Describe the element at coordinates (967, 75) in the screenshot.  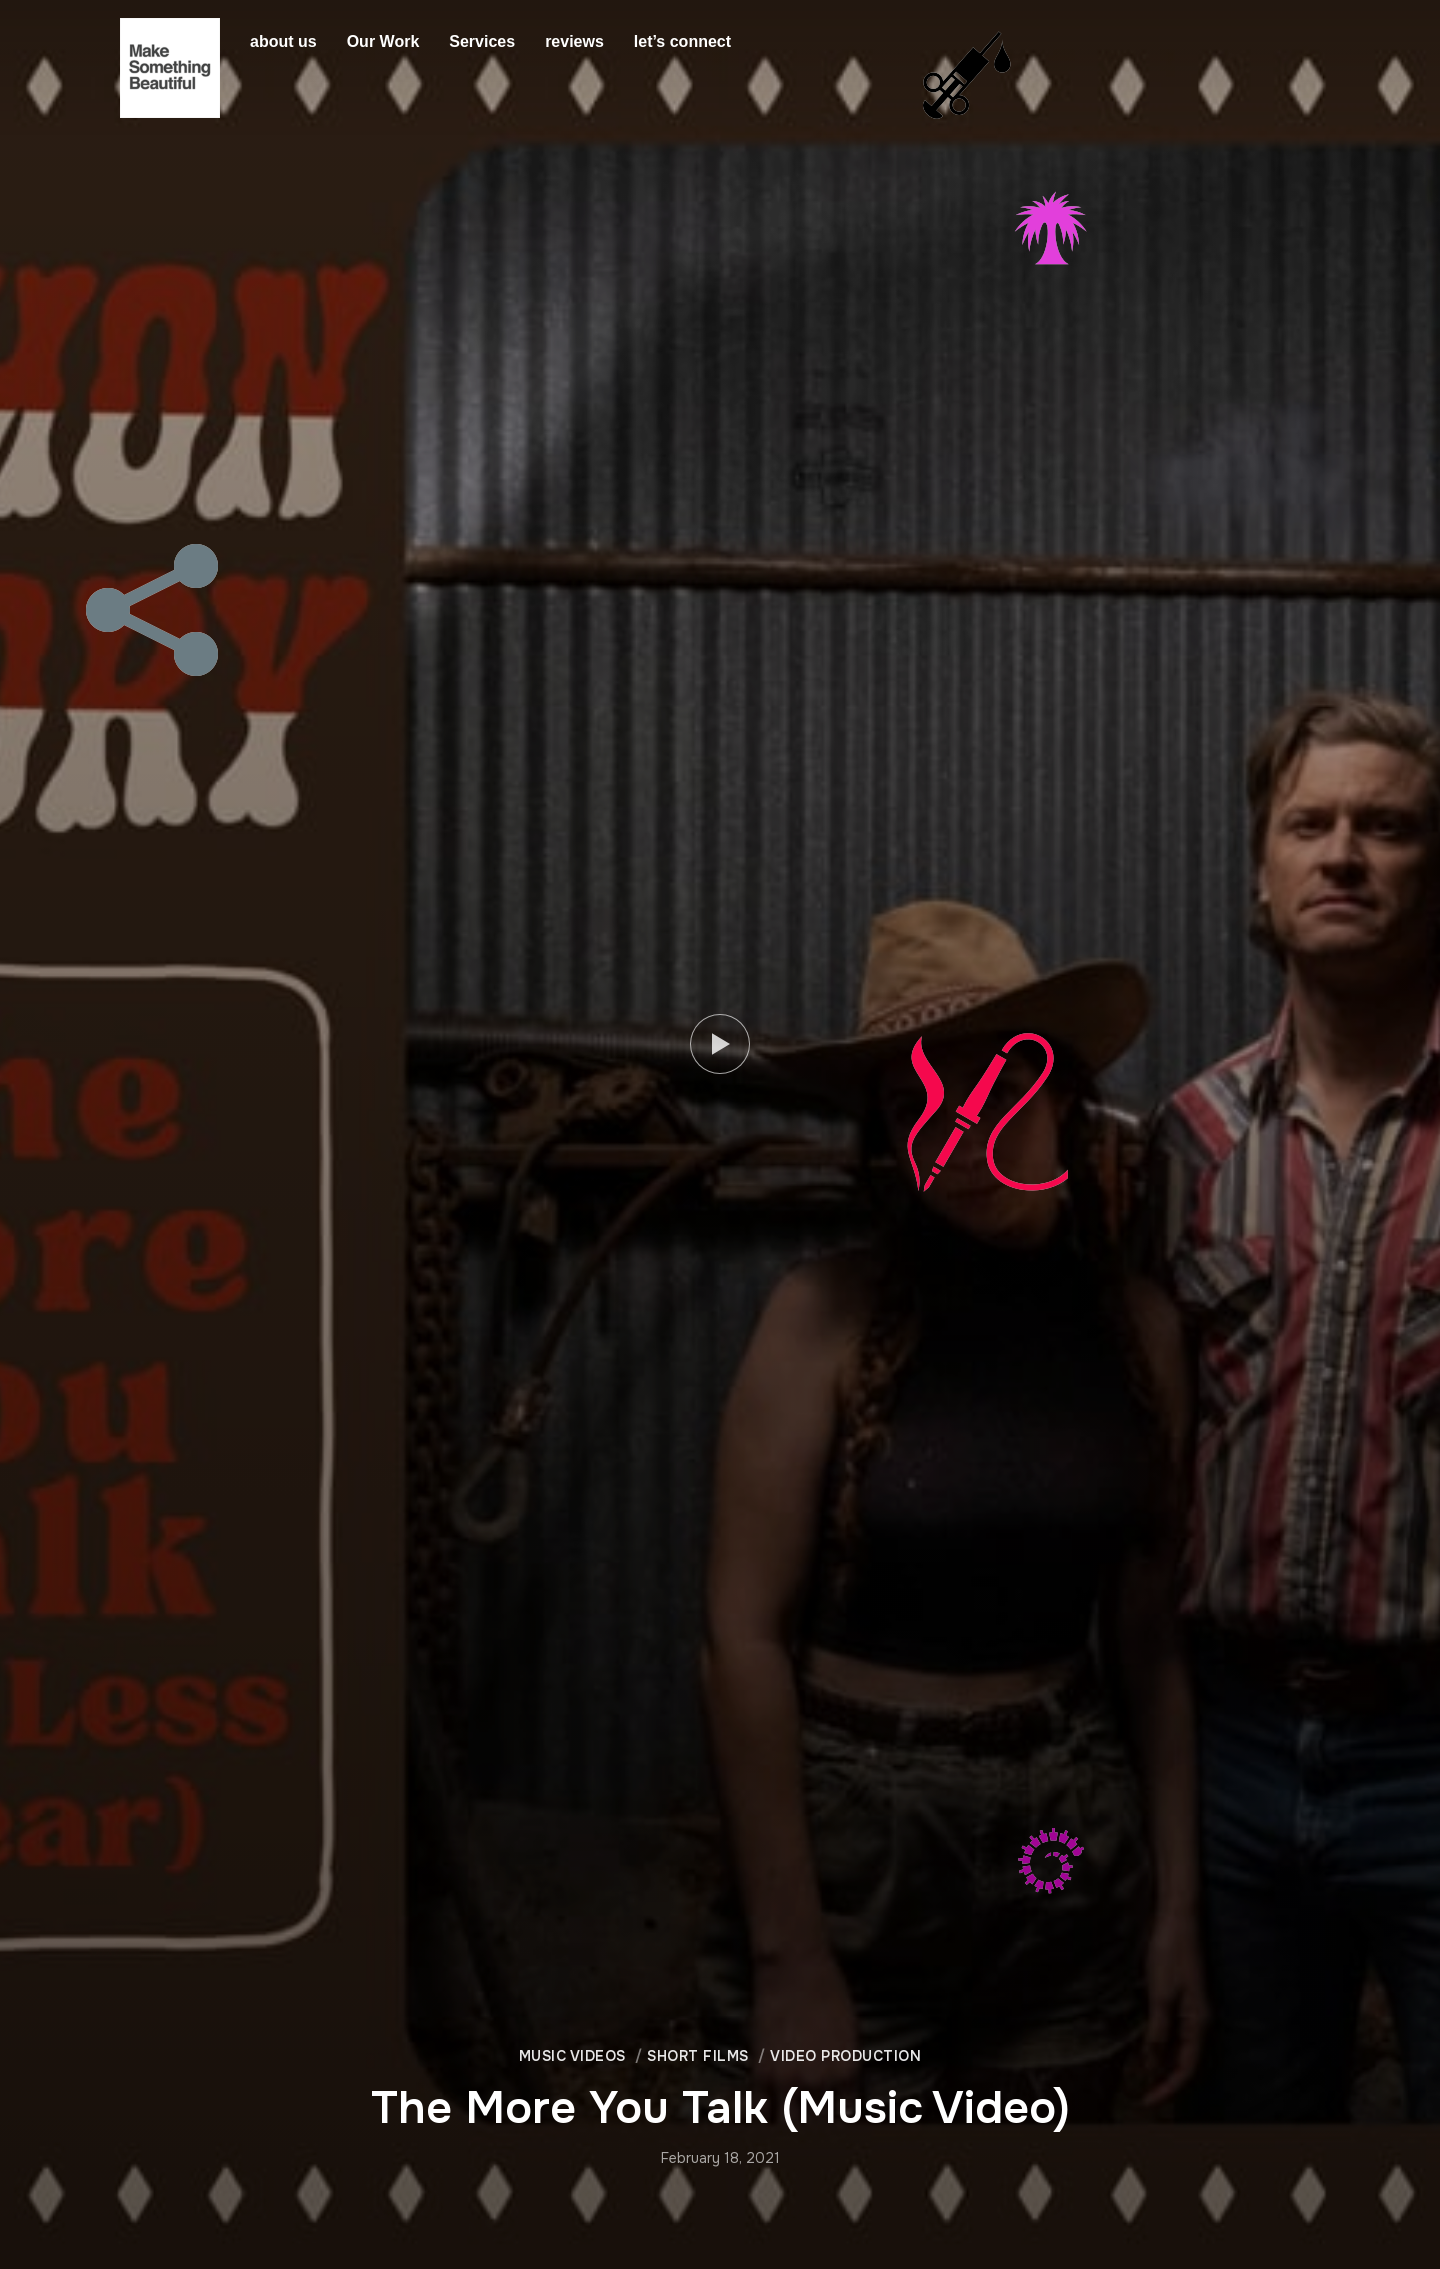
I see `indicates a medical test or blood sample` at that location.